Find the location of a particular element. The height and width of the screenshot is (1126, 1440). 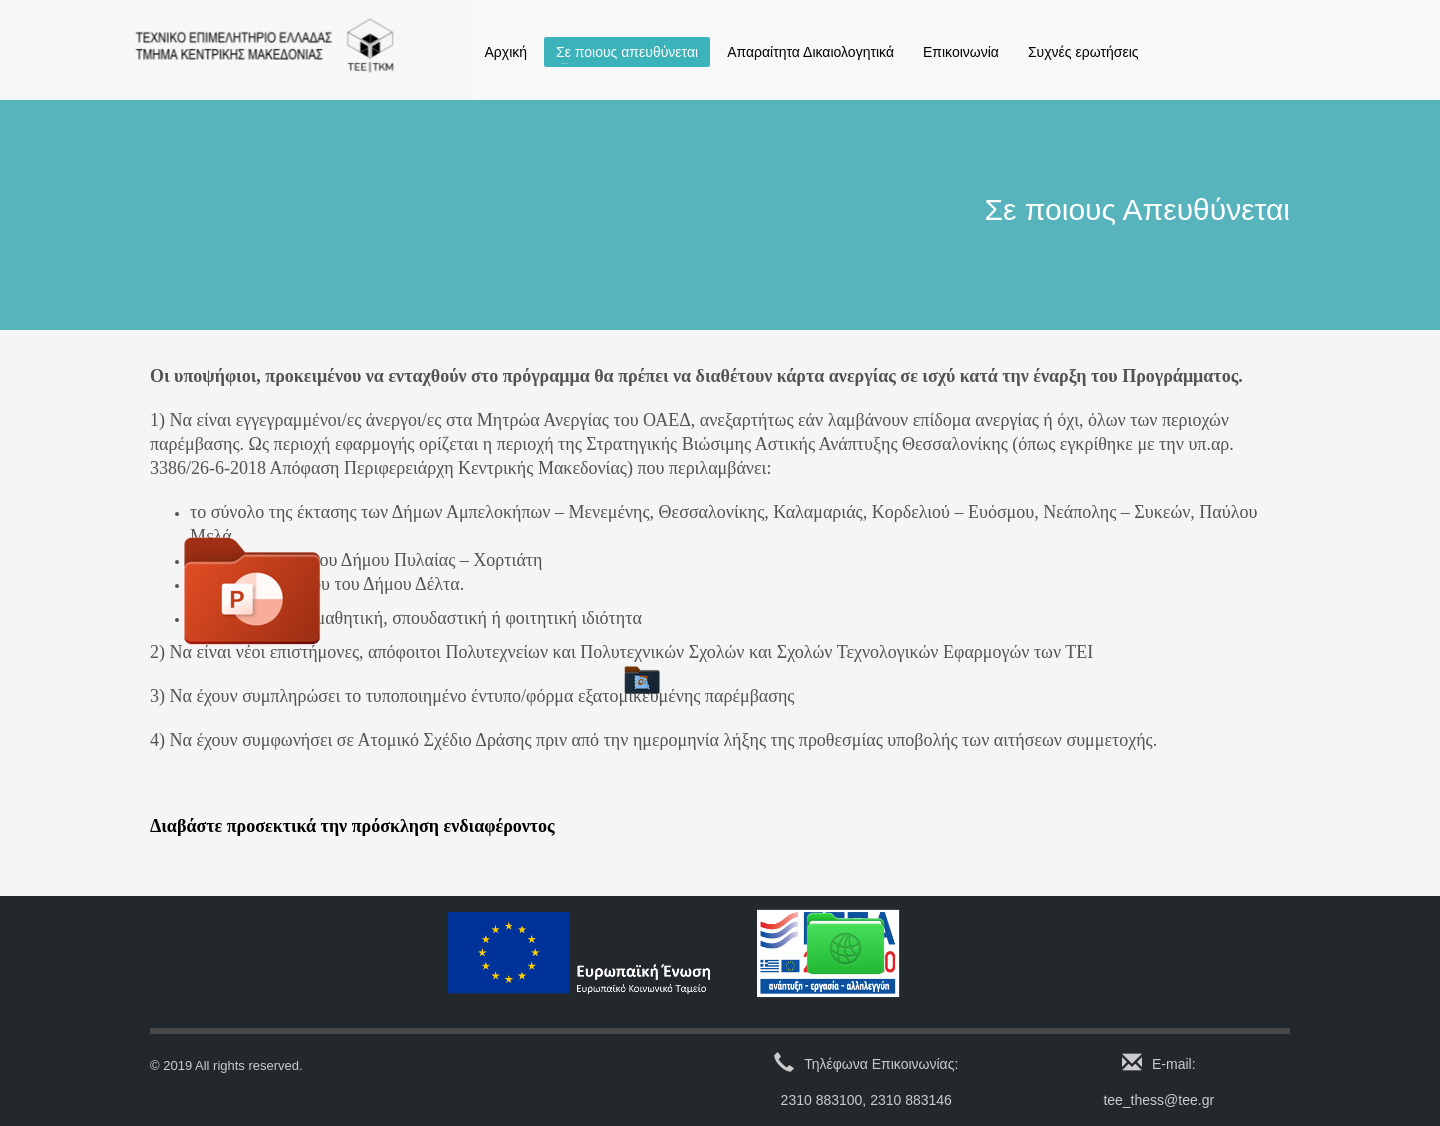

folder containing chocolatey package manager files is located at coordinates (642, 681).